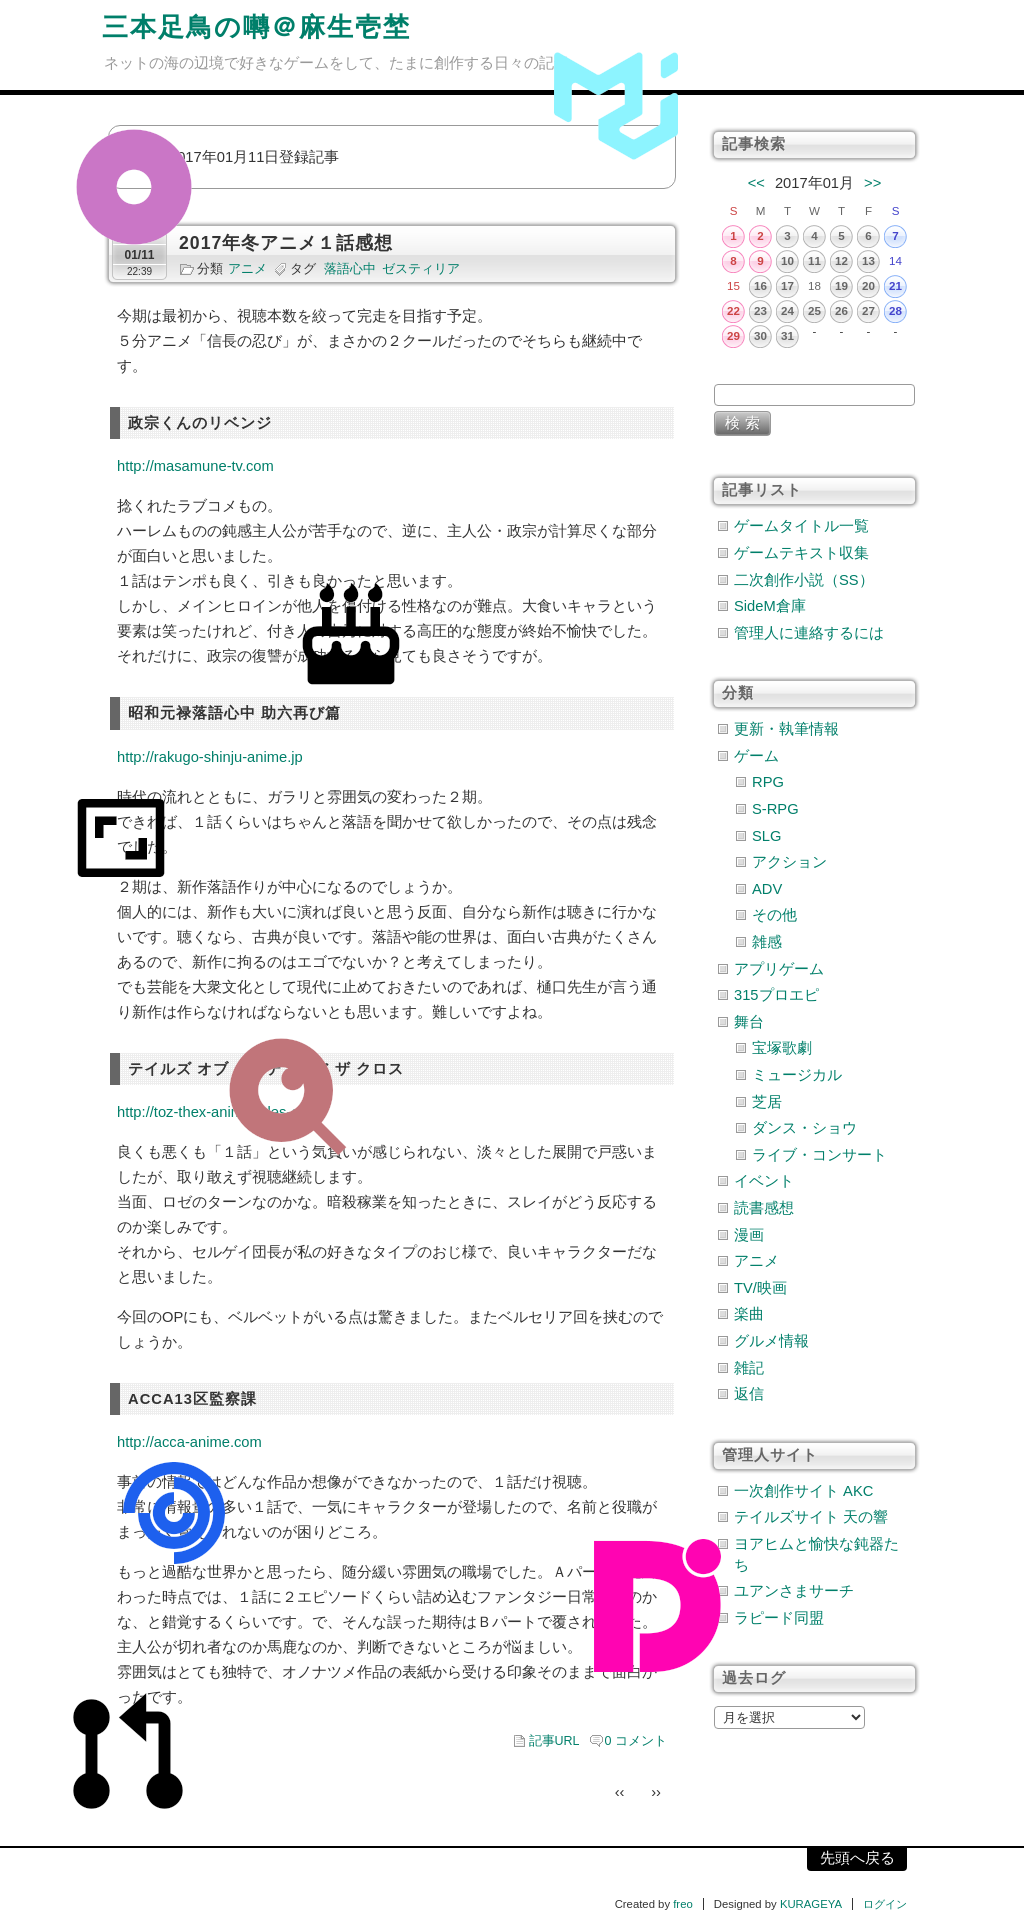 This screenshot has width=1024, height=1918. What do you see at coordinates (287, 1096) in the screenshot?
I see `search with visual recognition` at bounding box center [287, 1096].